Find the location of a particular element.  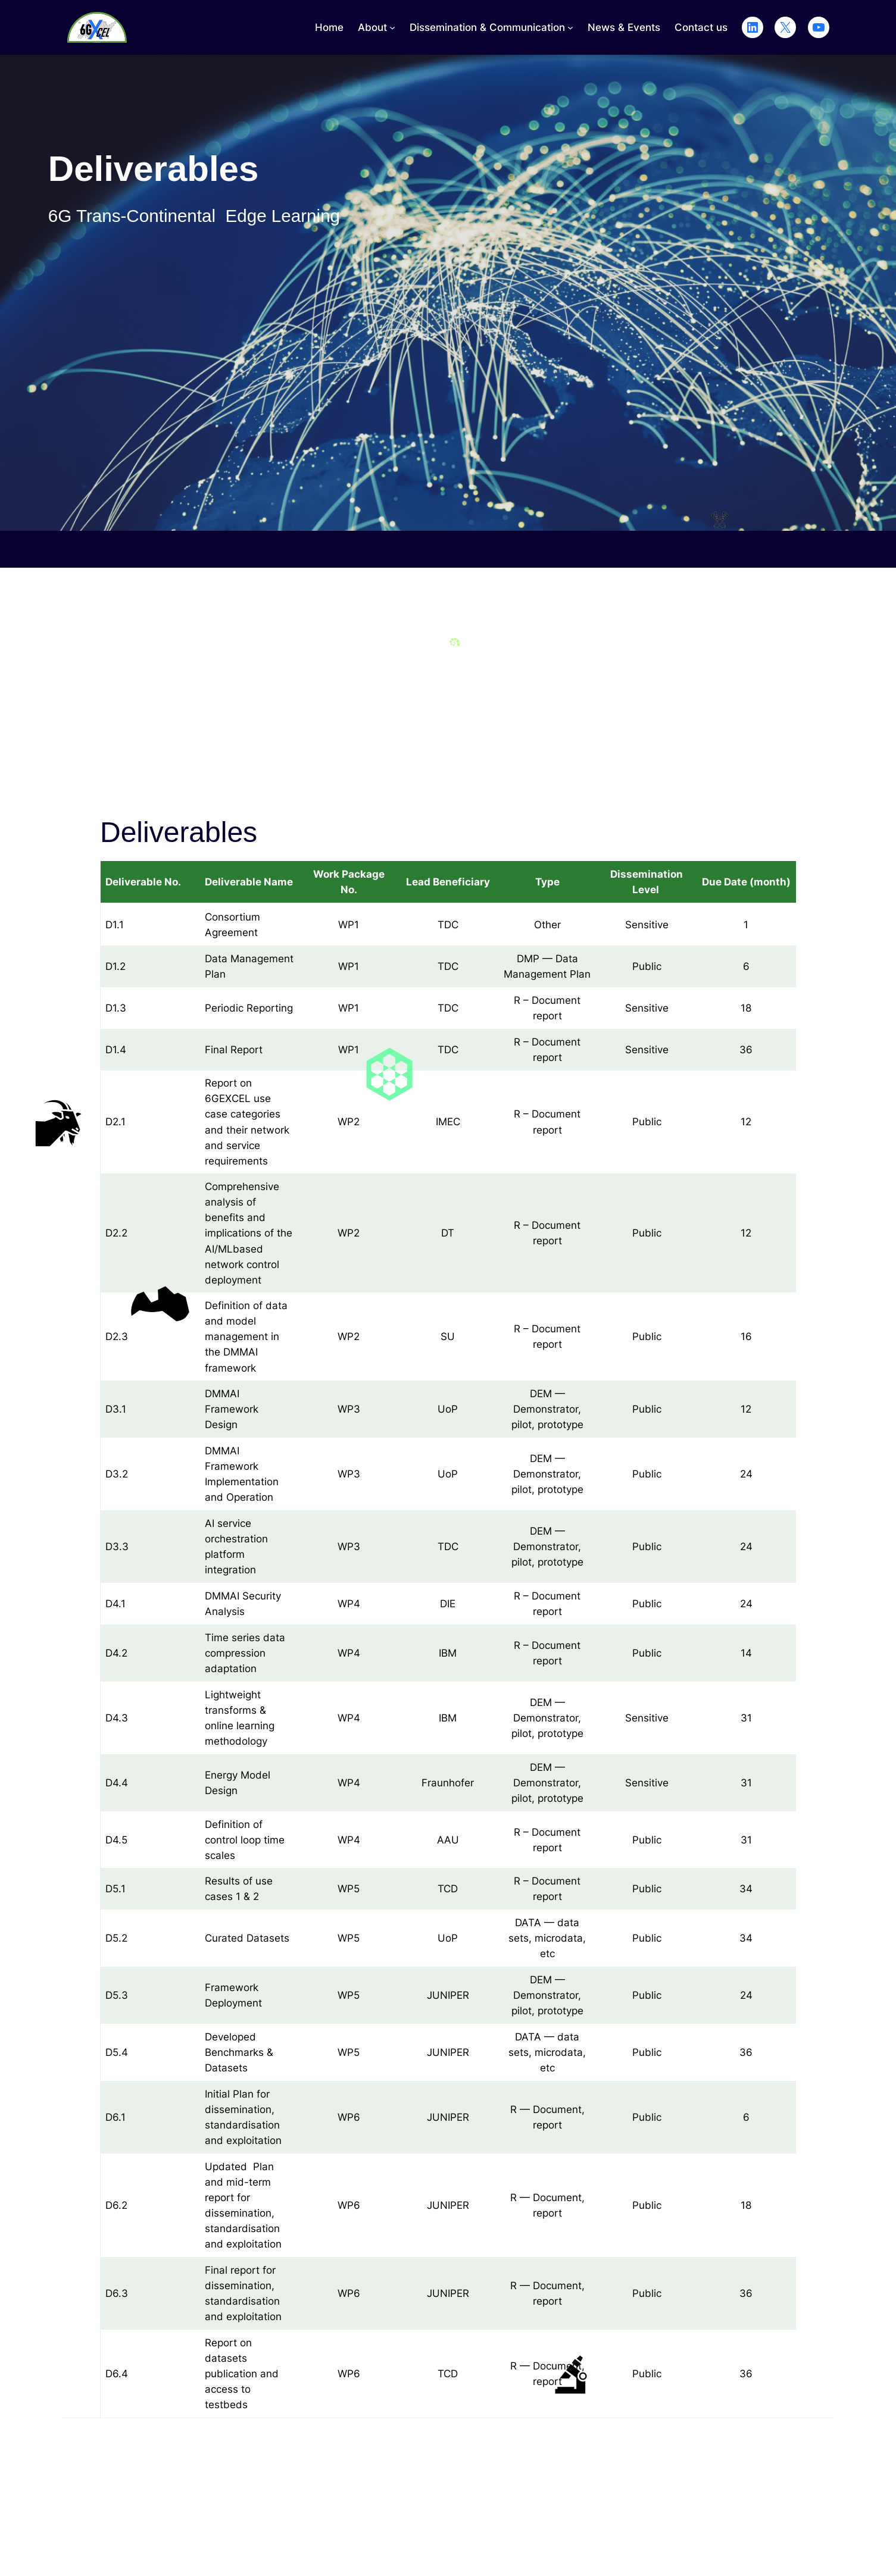

decorative shell or fossil collectible item is located at coordinates (455, 642).